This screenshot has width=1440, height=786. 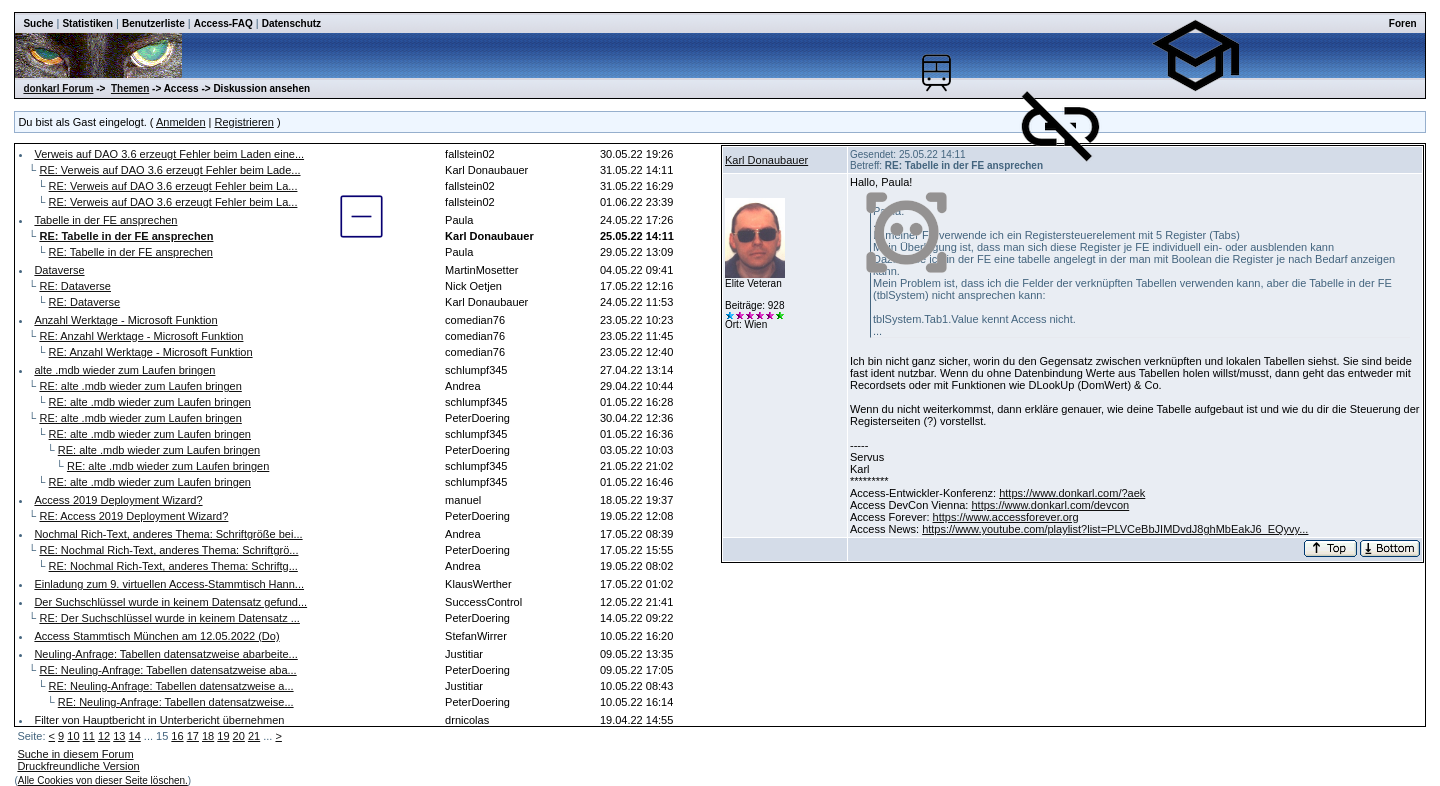 What do you see at coordinates (936, 71) in the screenshot?
I see `access train schedules or rail transit options` at bounding box center [936, 71].